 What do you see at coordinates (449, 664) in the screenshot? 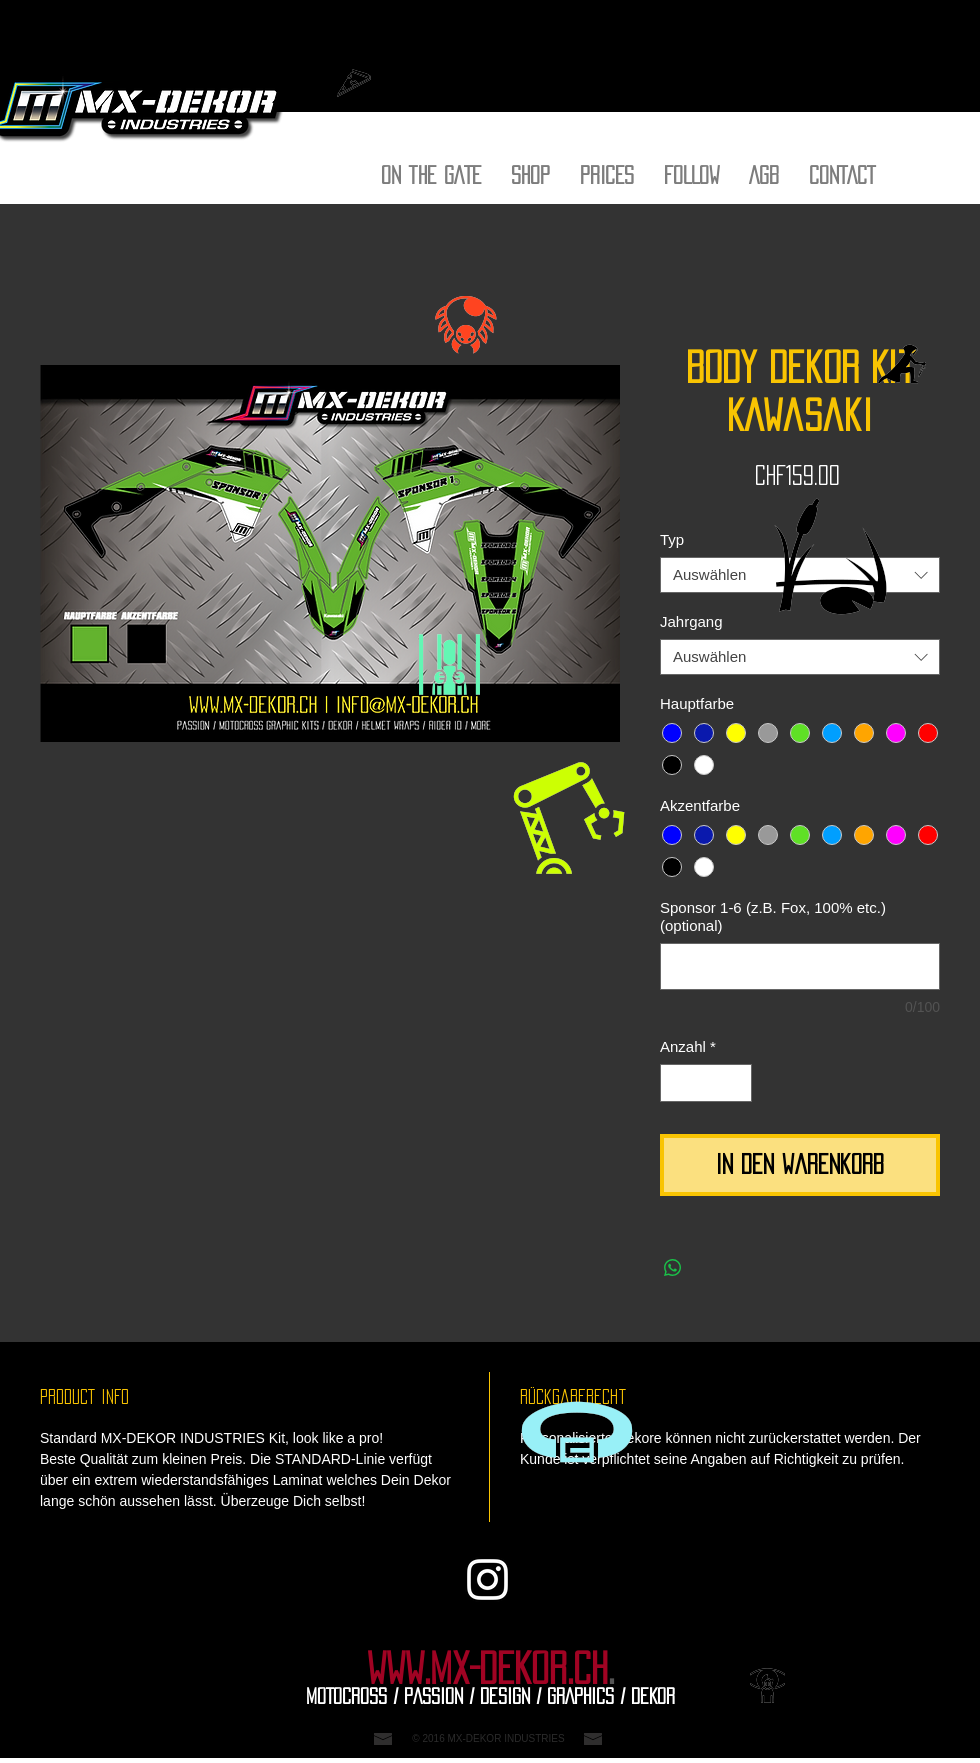
I see `indicates a prisoner or incarcerated character` at bounding box center [449, 664].